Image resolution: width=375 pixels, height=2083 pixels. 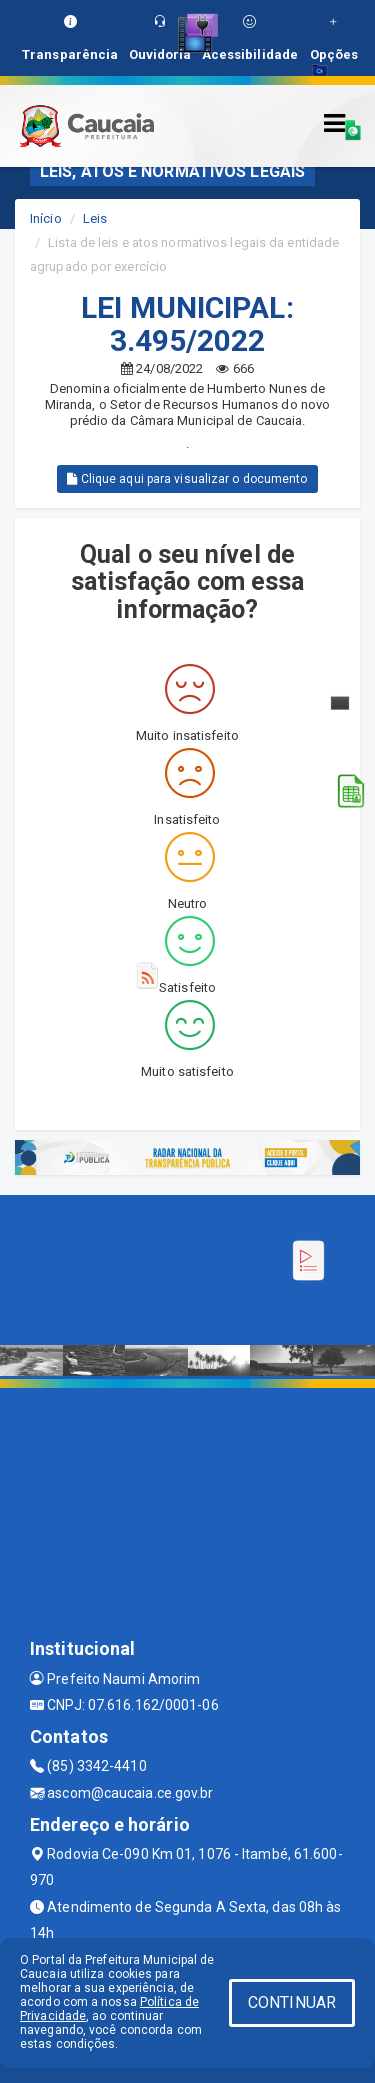 I want to click on open wondershare inclowdz cloud storage folder, so click(x=319, y=70).